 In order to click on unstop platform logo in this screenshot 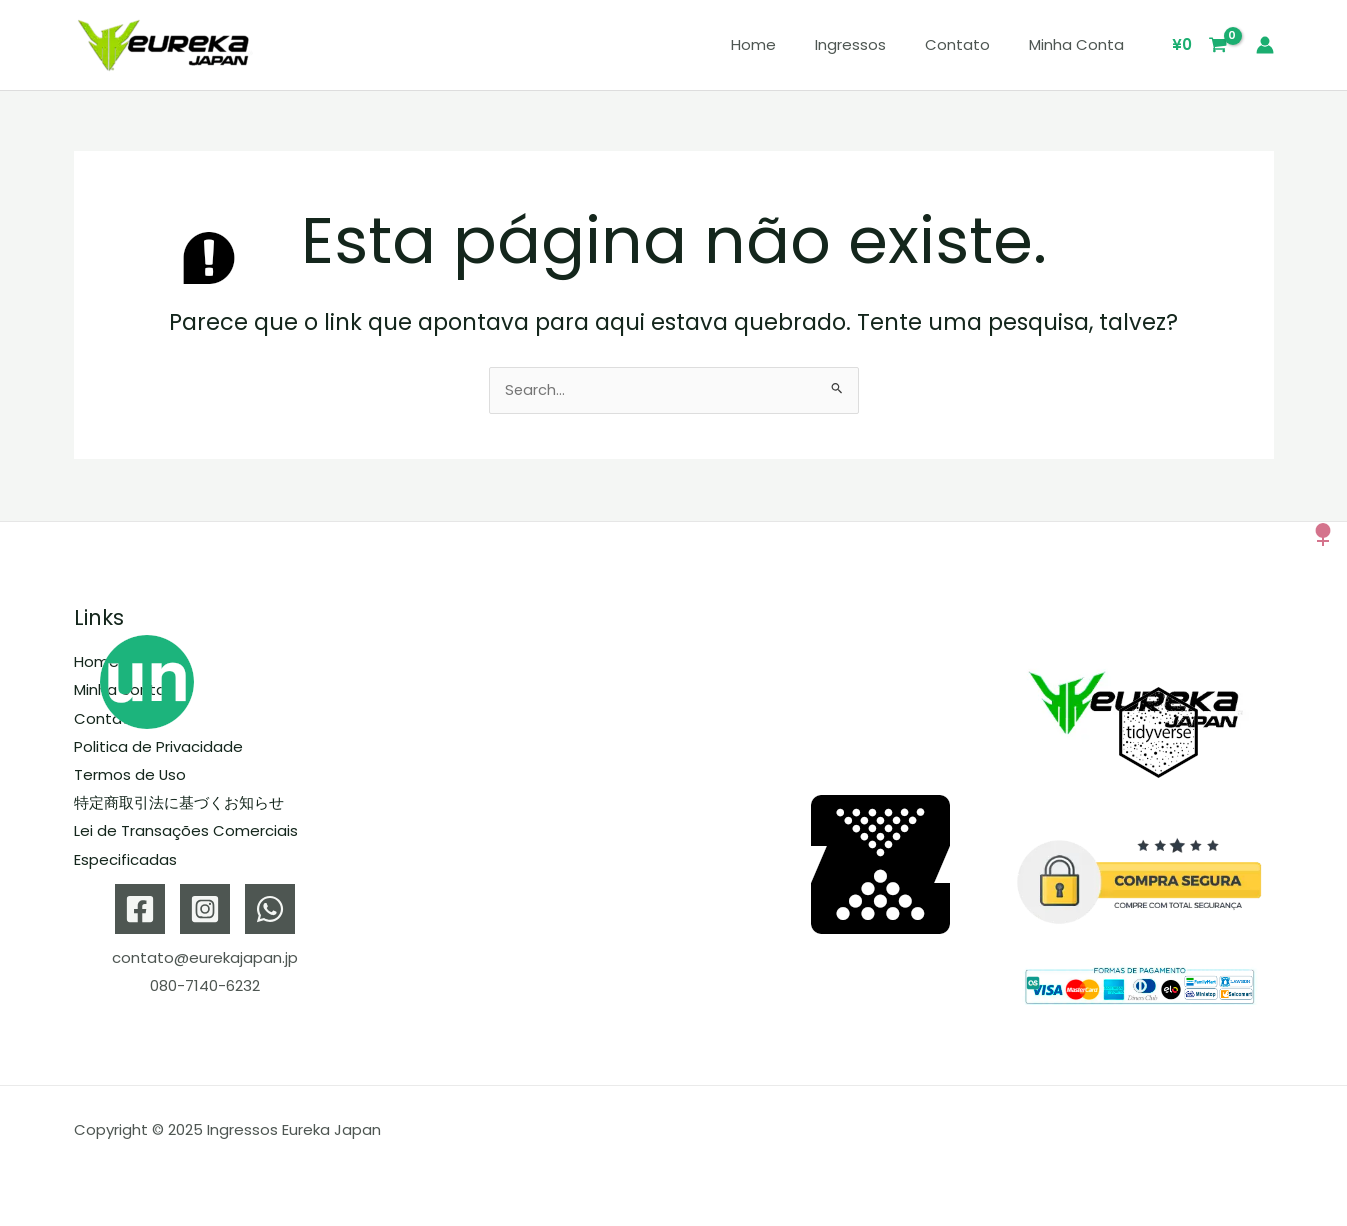, I will do `click(147, 682)`.